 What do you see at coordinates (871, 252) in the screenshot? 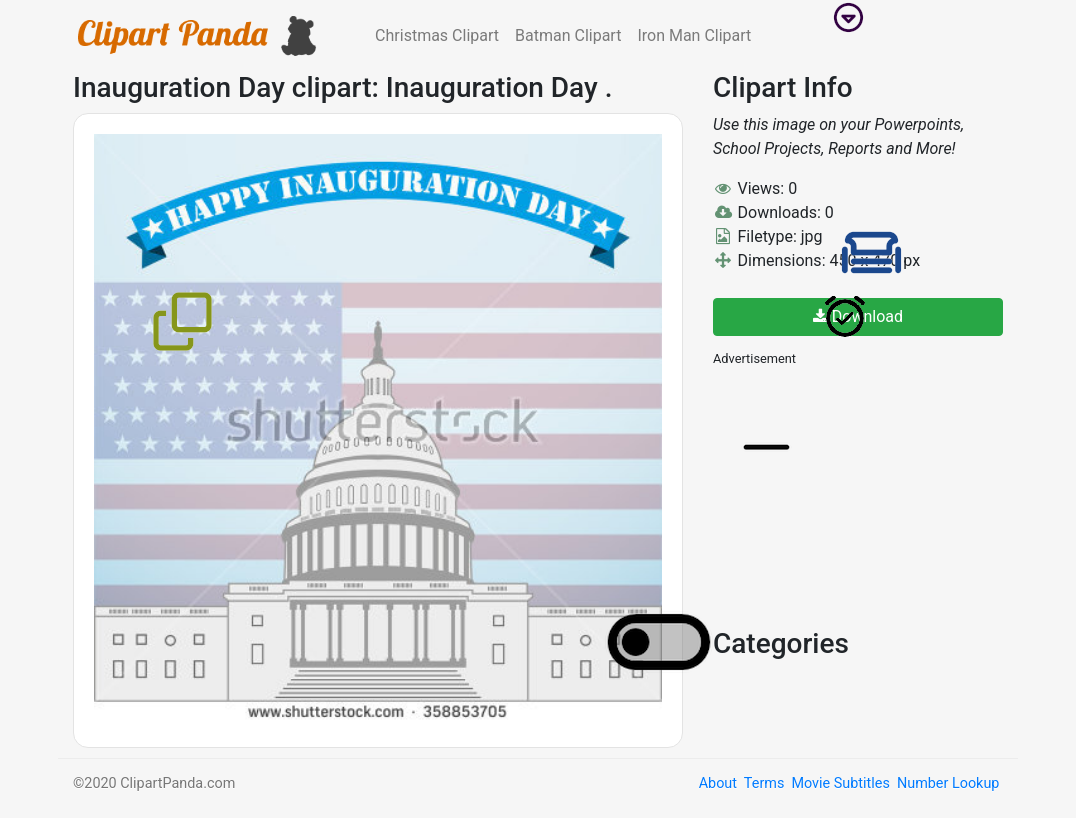
I see `CouchDB database service logo` at bounding box center [871, 252].